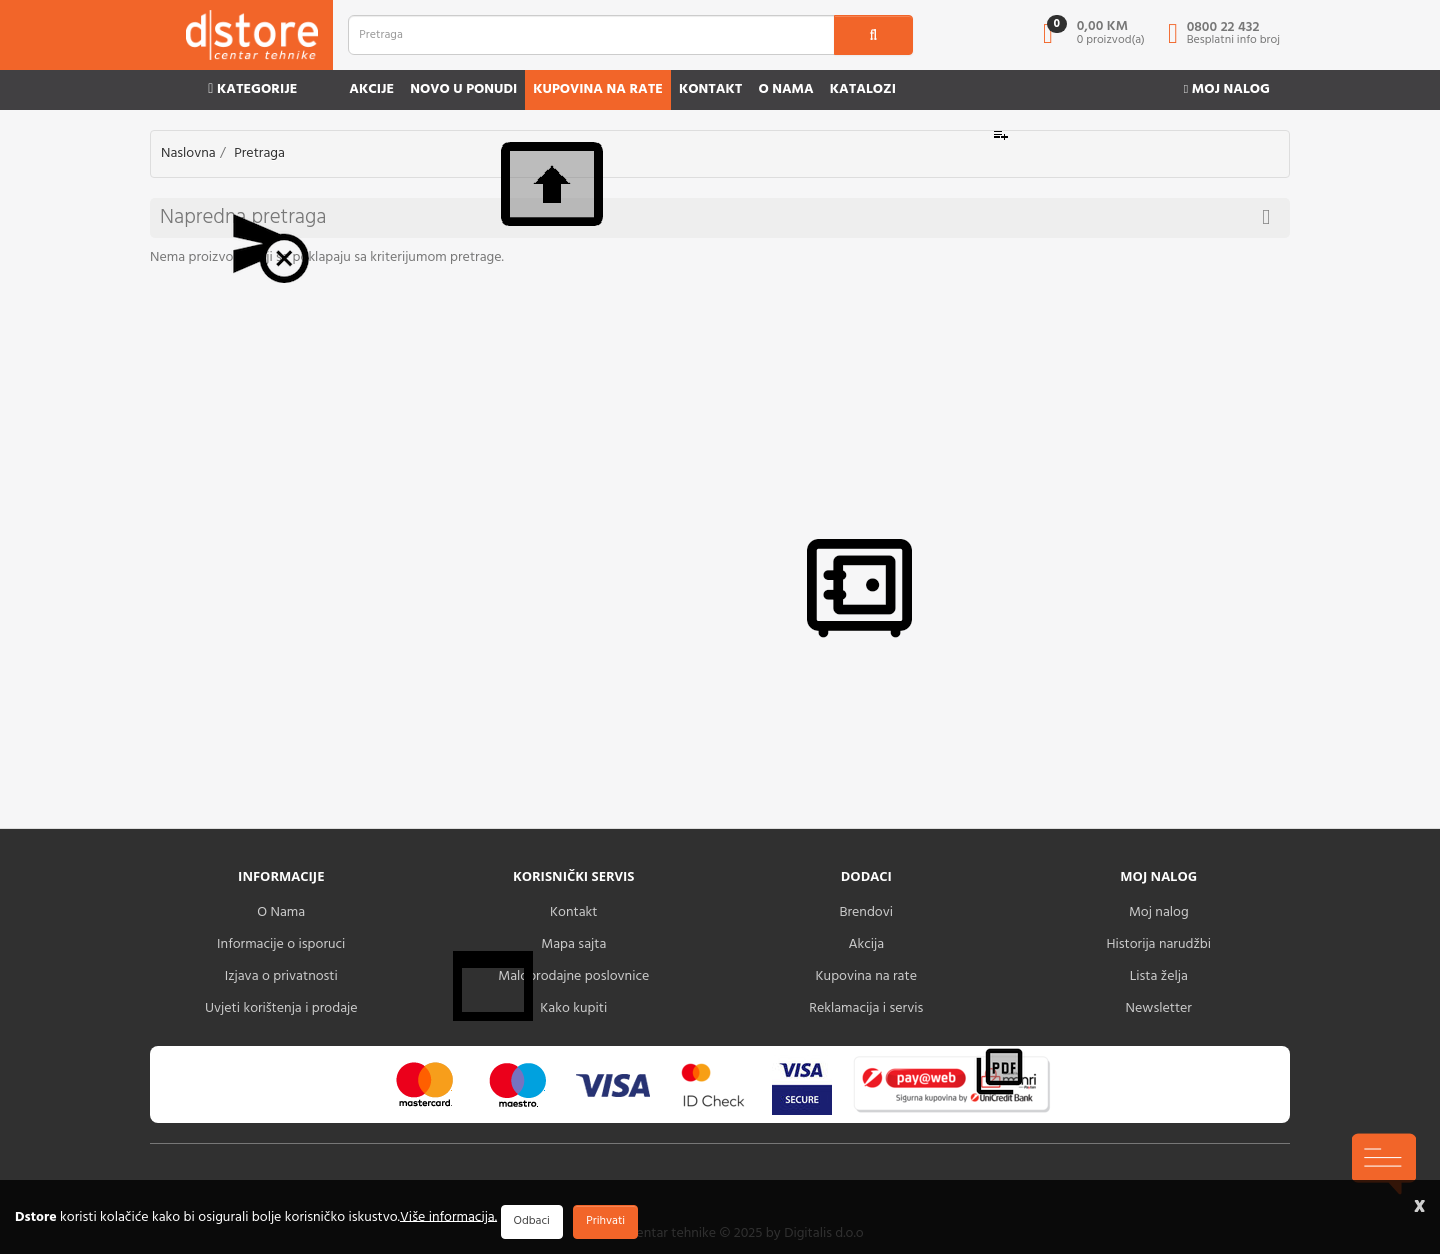 The height and width of the screenshot is (1254, 1440). I want to click on cancel a scheduled message, so click(269, 243).